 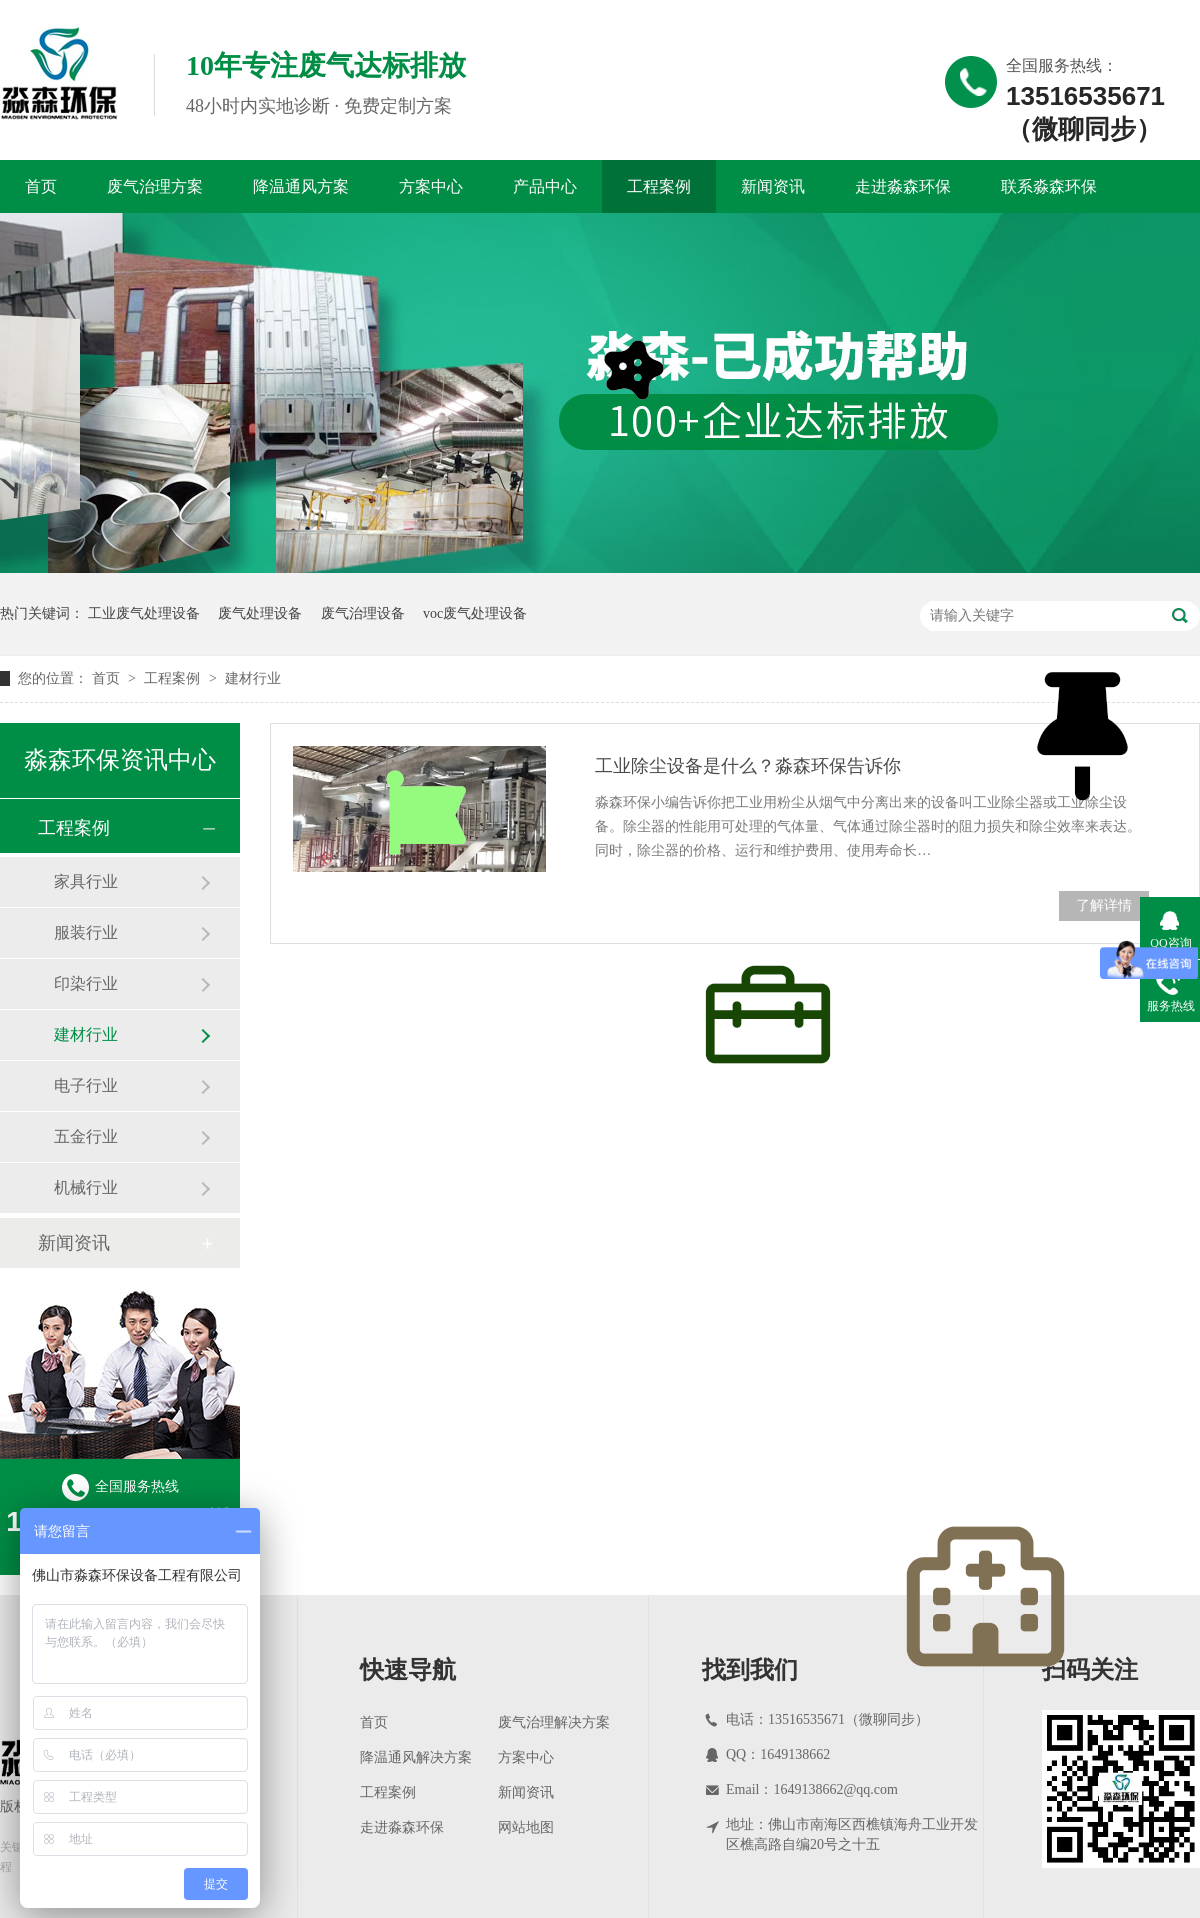 What do you see at coordinates (768, 1019) in the screenshot?
I see `access tools and utilities` at bounding box center [768, 1019].